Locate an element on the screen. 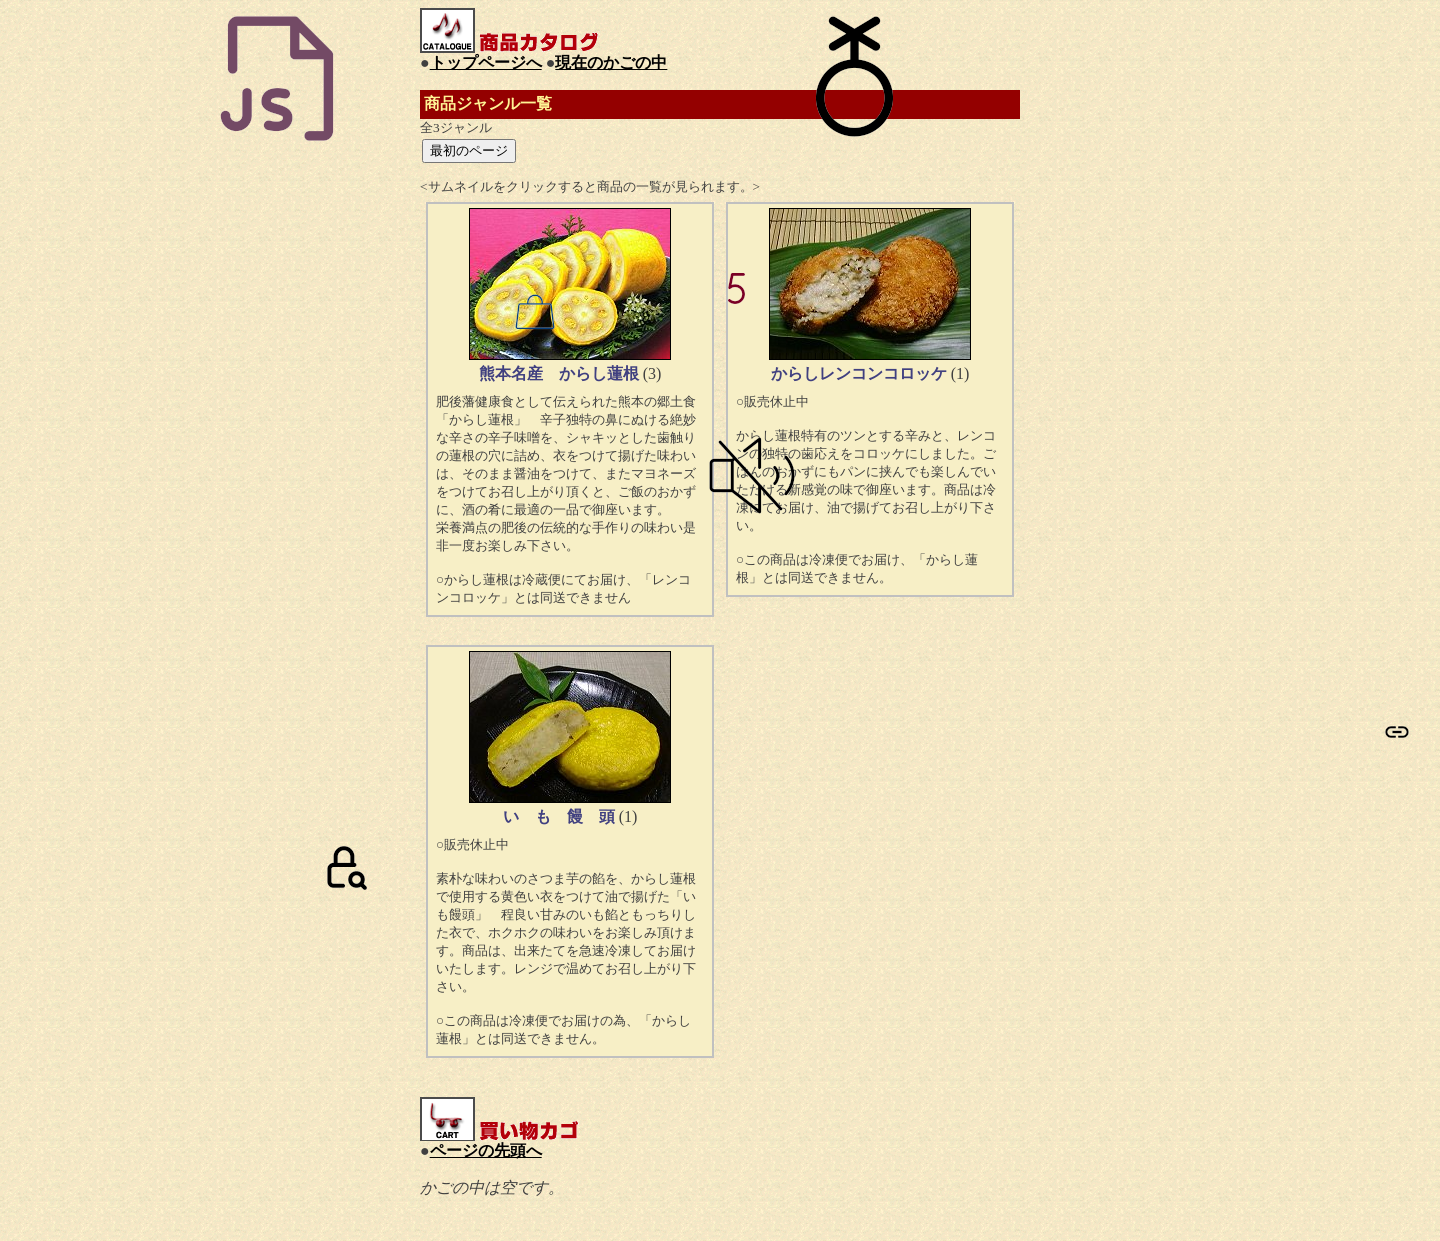 The width and height of the screenshot is (1440, 1241). indicates the number five in a list or sequence is located at coordinates (736, 288).